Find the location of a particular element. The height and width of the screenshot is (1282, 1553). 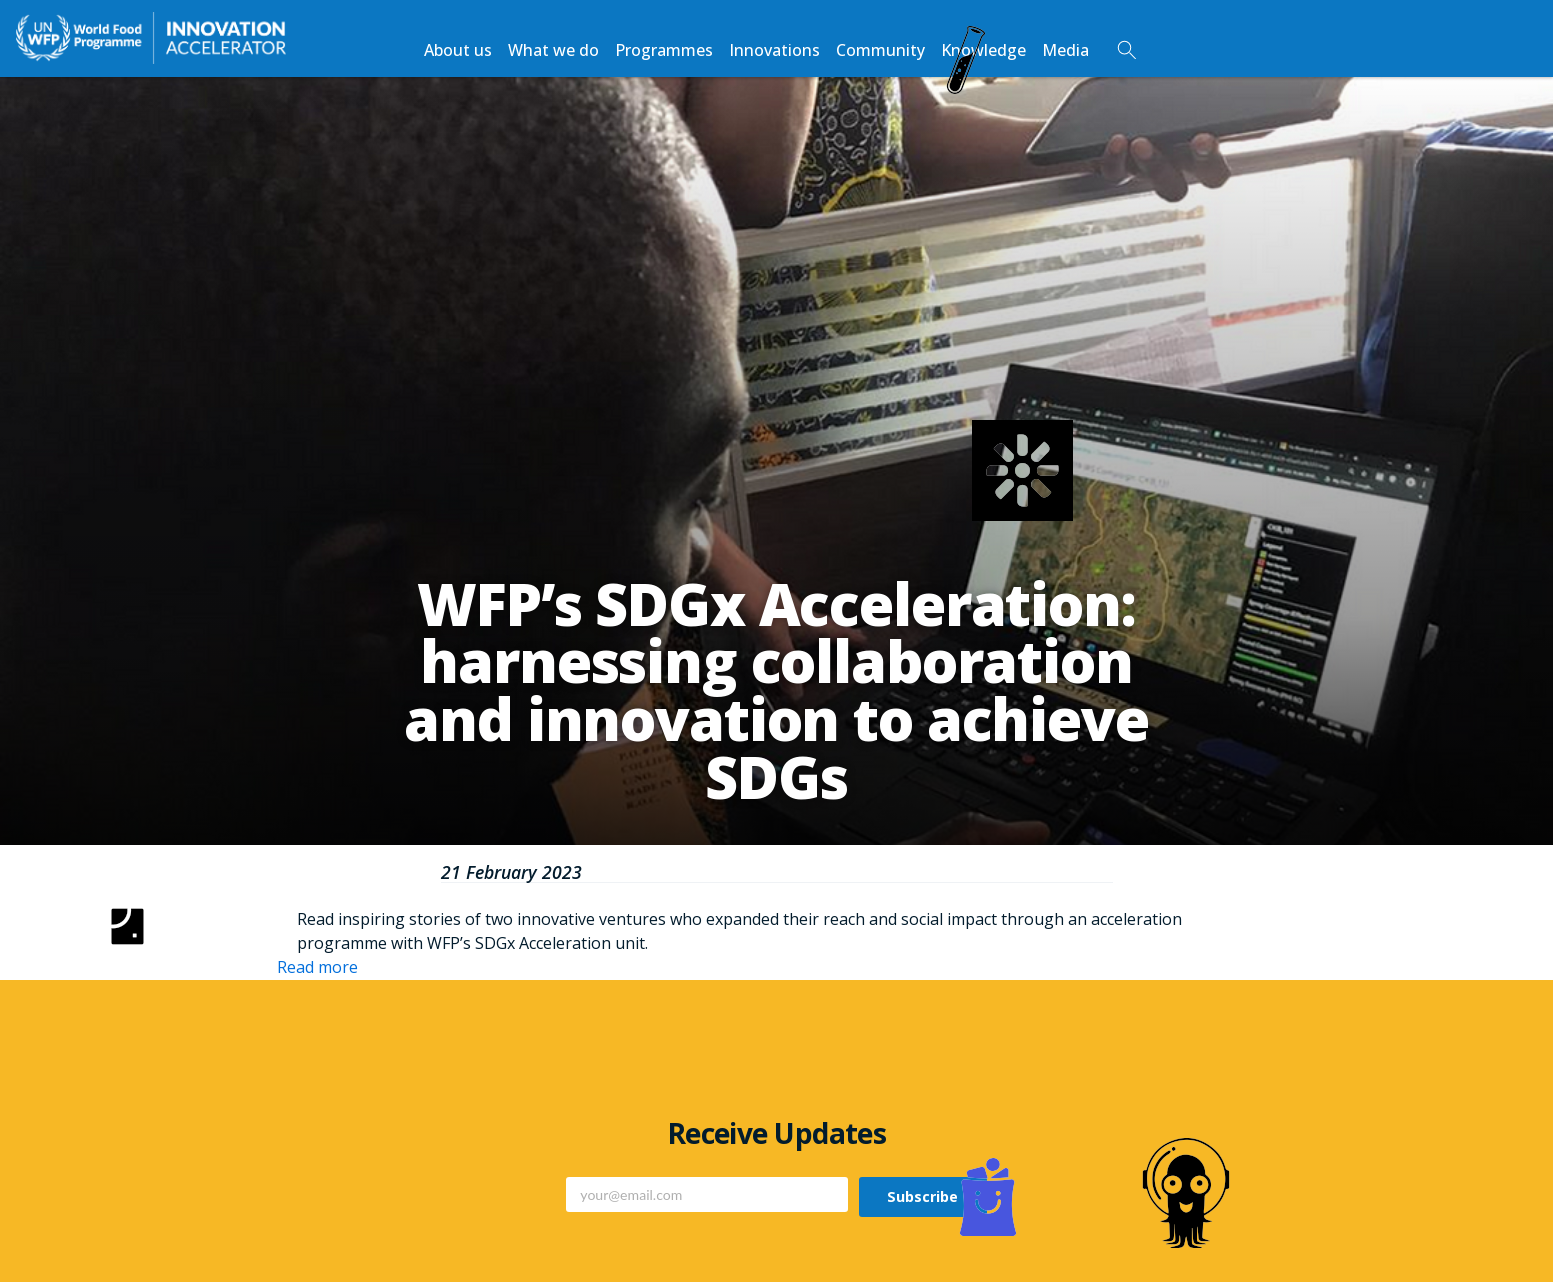

kentico CMS platform logo is located at coordinates (1022, 470).